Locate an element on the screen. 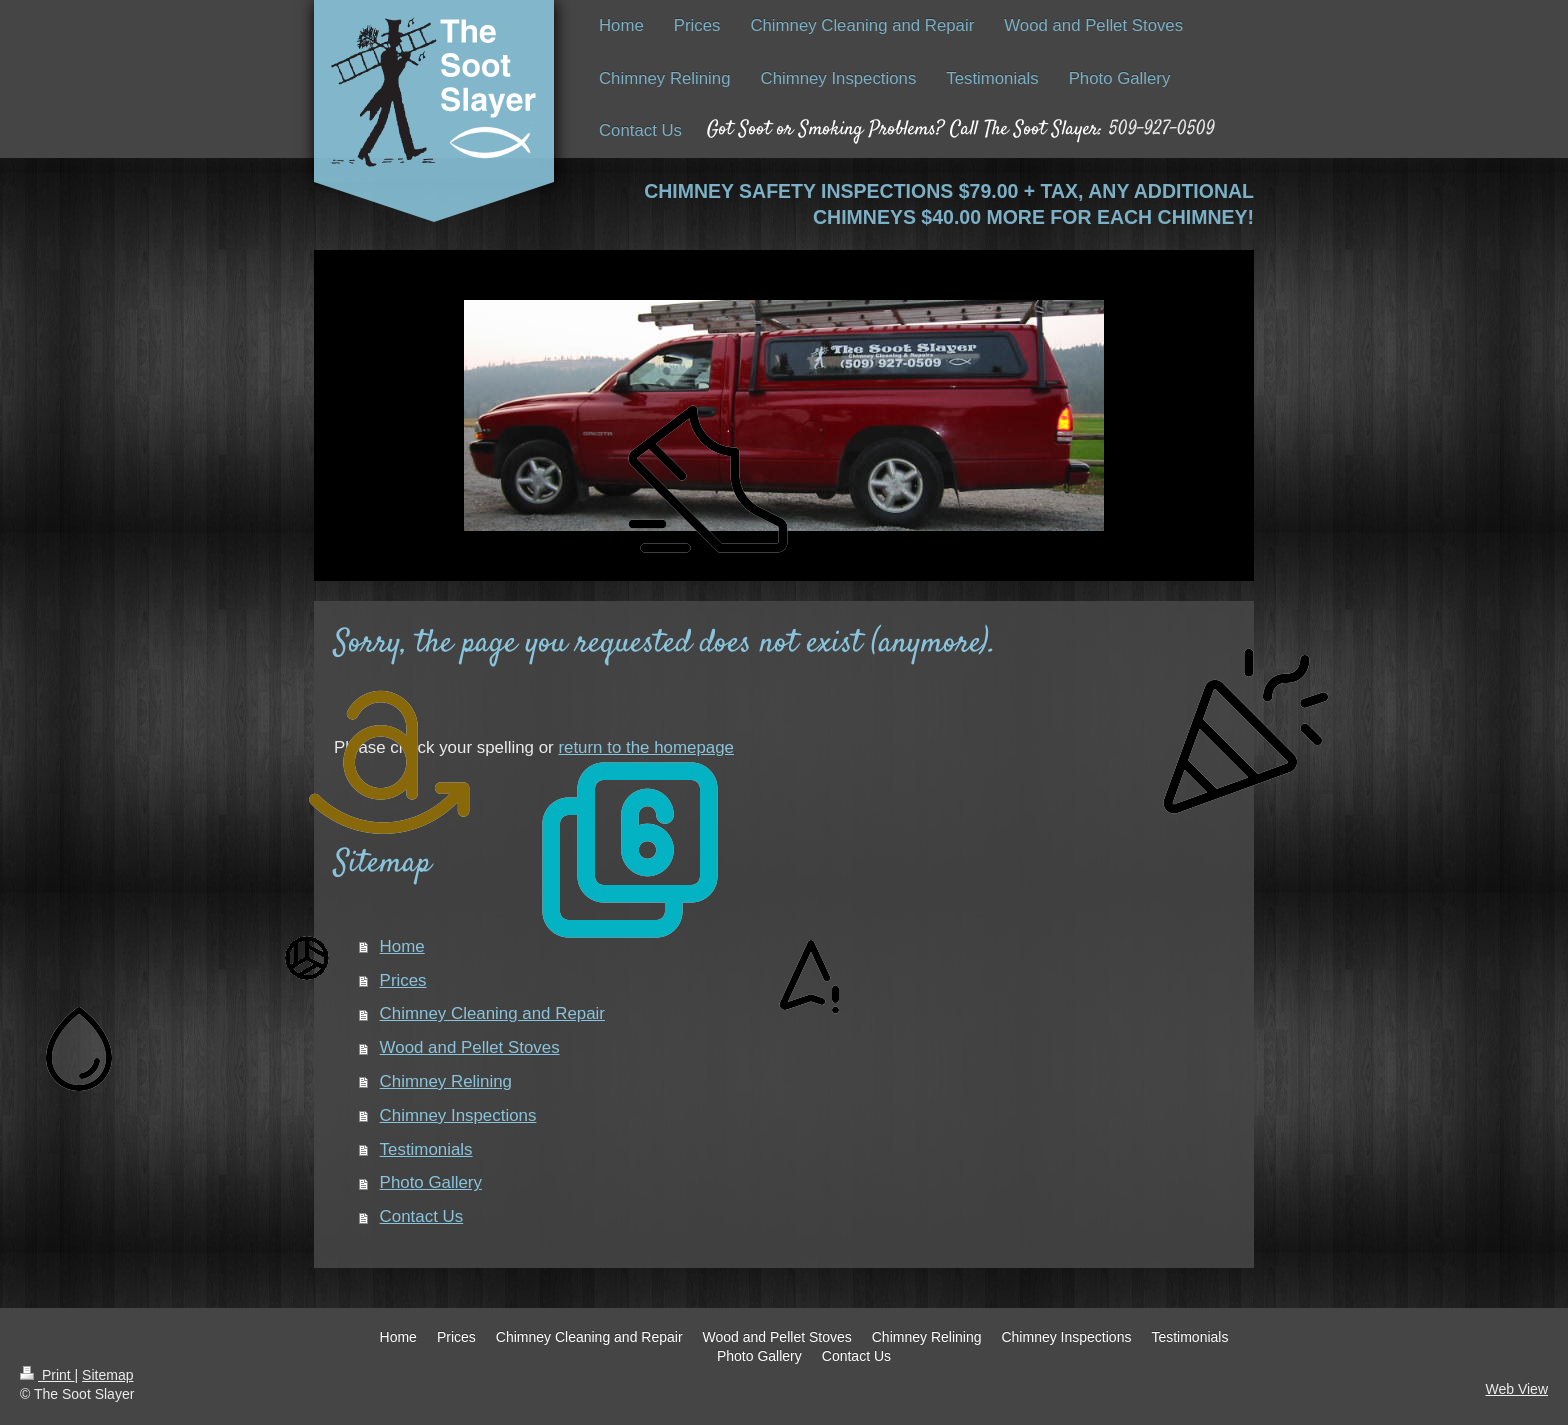 The image size is (1568, 1425). adjust humidity or water settings is located at coordinates (79, 1052).